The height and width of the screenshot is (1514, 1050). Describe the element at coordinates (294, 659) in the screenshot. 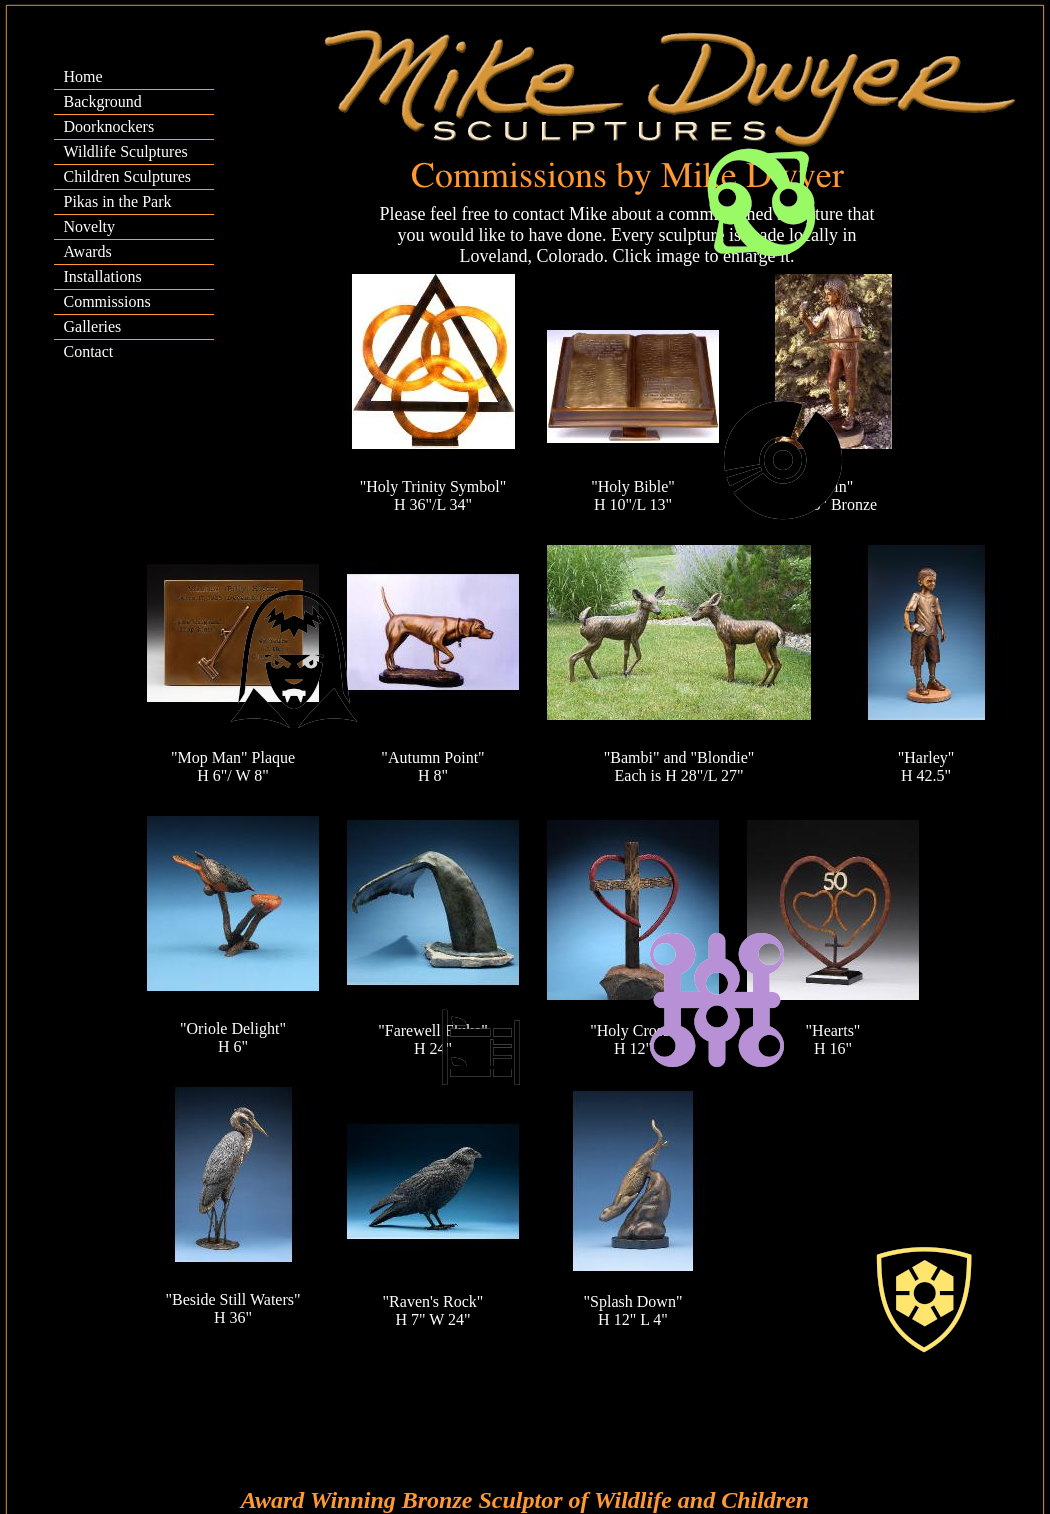

I see `select female vampire character` at that location.